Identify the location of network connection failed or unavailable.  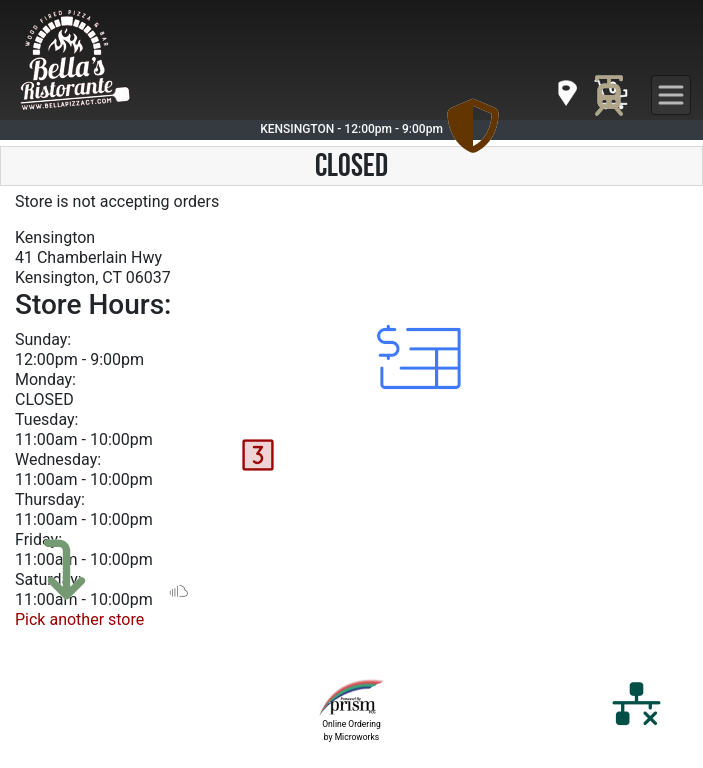
(636, 704).